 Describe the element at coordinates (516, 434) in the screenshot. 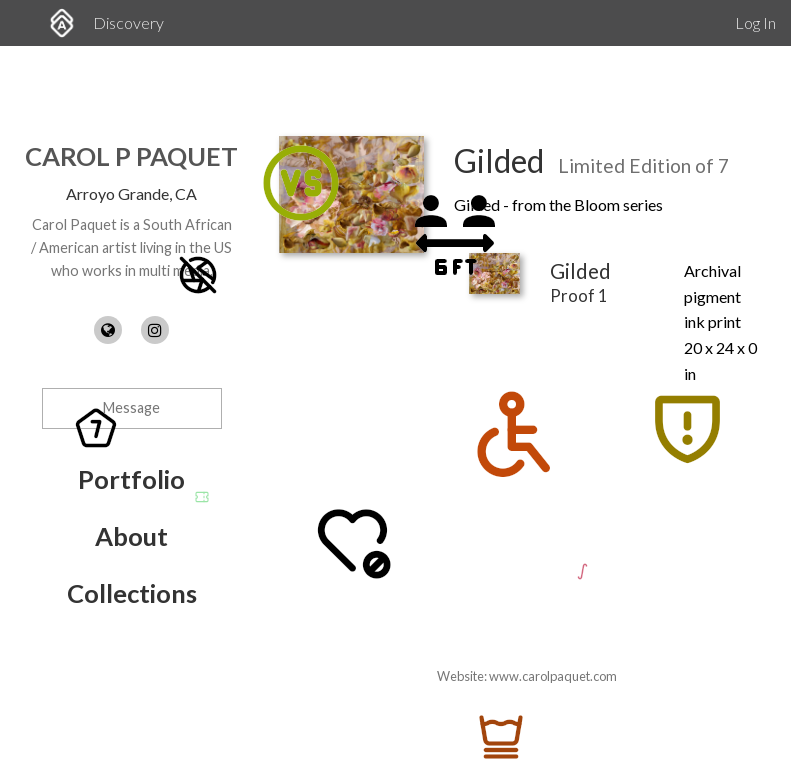

I see `accessibility options or settings` at that location.